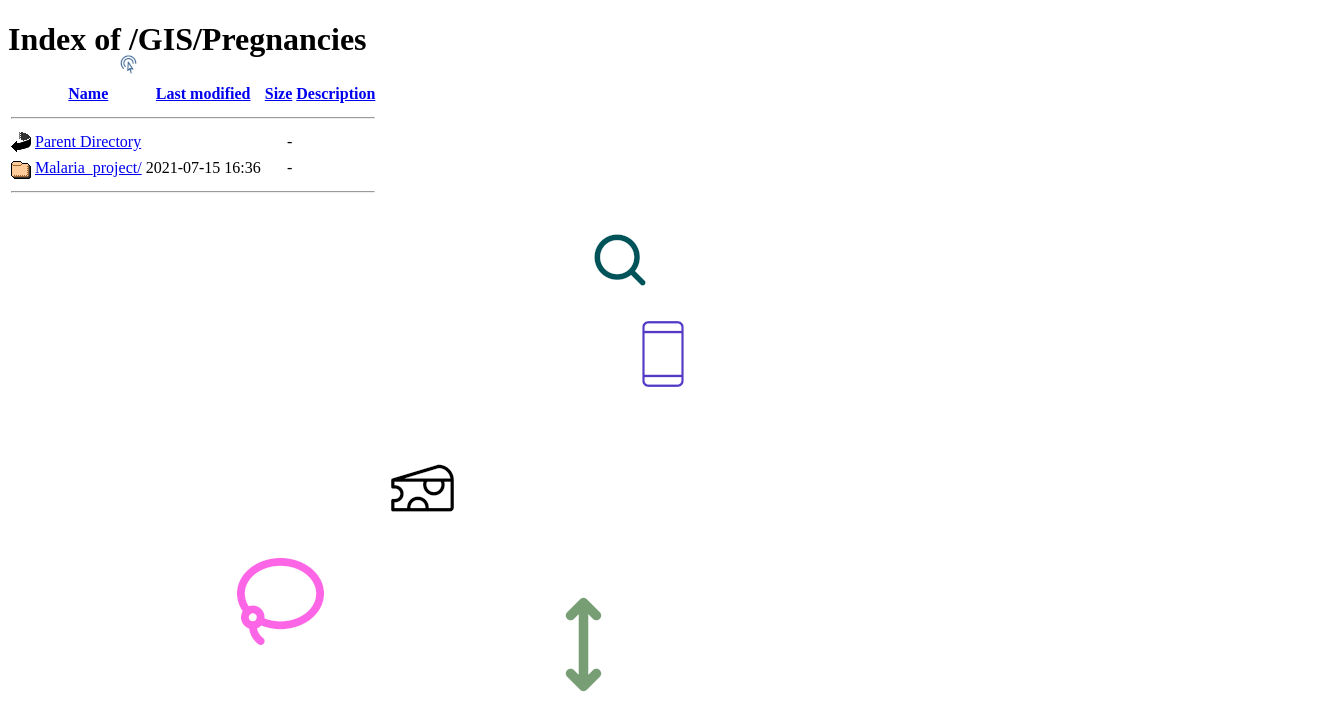 Image resolution: width=1320 pixels, height=720 pixels. I want to click on tap or click interaction detected, so click(128, 64).